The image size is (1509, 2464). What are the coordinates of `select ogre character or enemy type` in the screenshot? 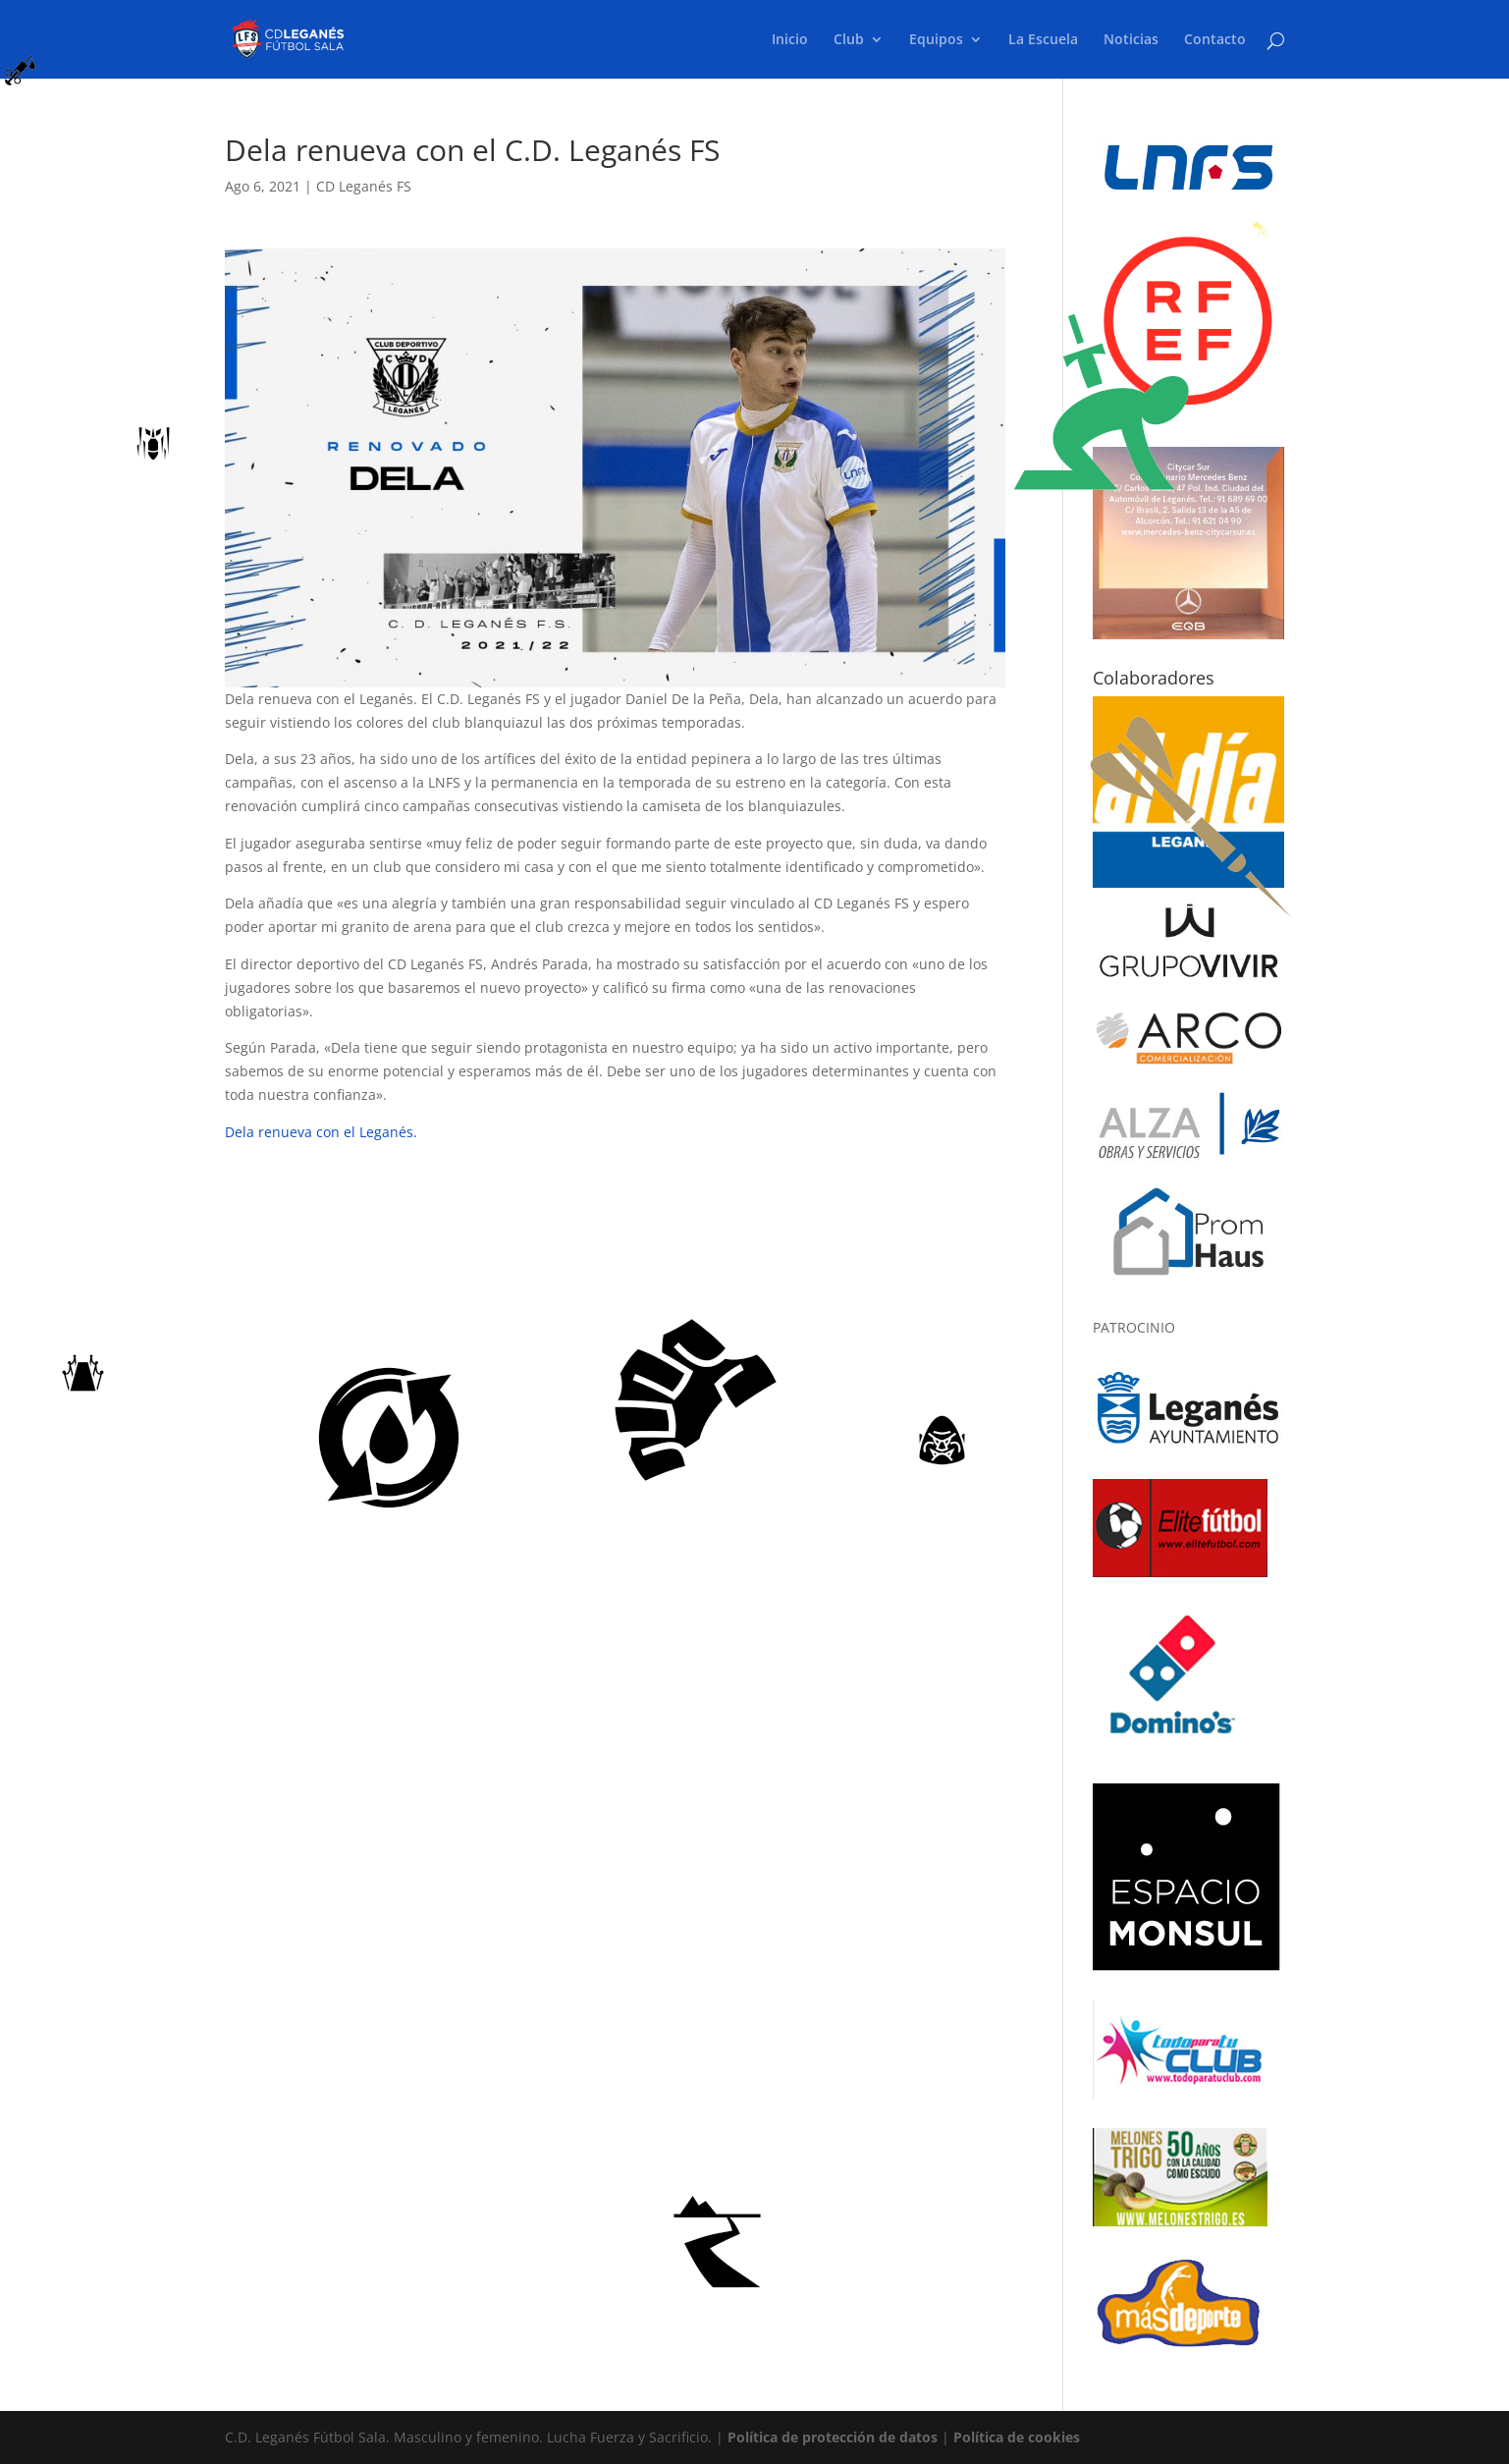 It's located at (942, 1440).